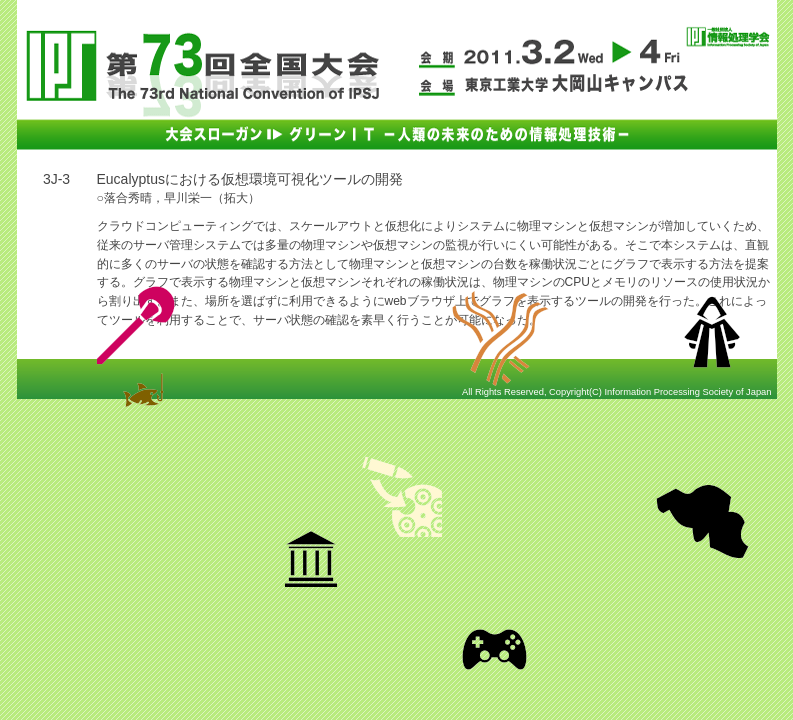 This screenshot has height=720, width=793. I want to click on food item indicator in a cooking or recipe game, so click(500, 338).